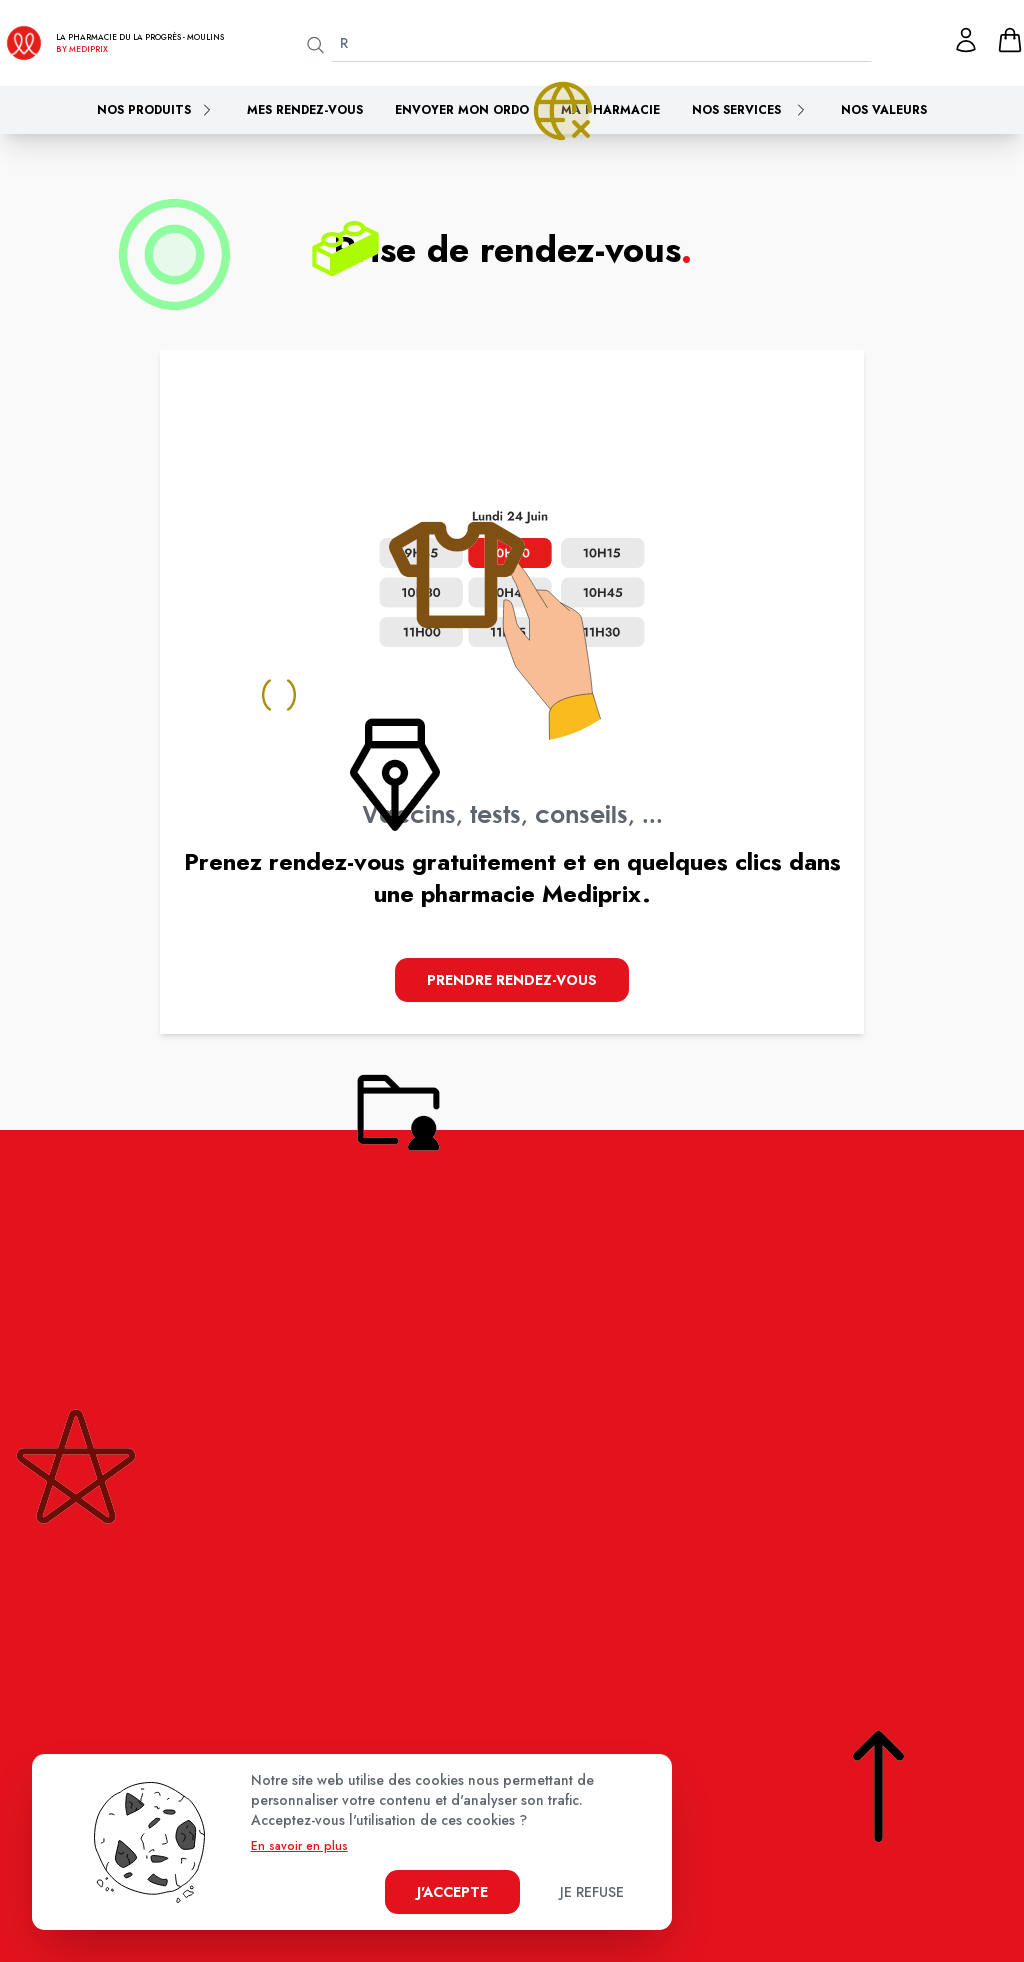 The image size is (1024, 1962). I want to click on disable internet or web access, so click(563, 111).